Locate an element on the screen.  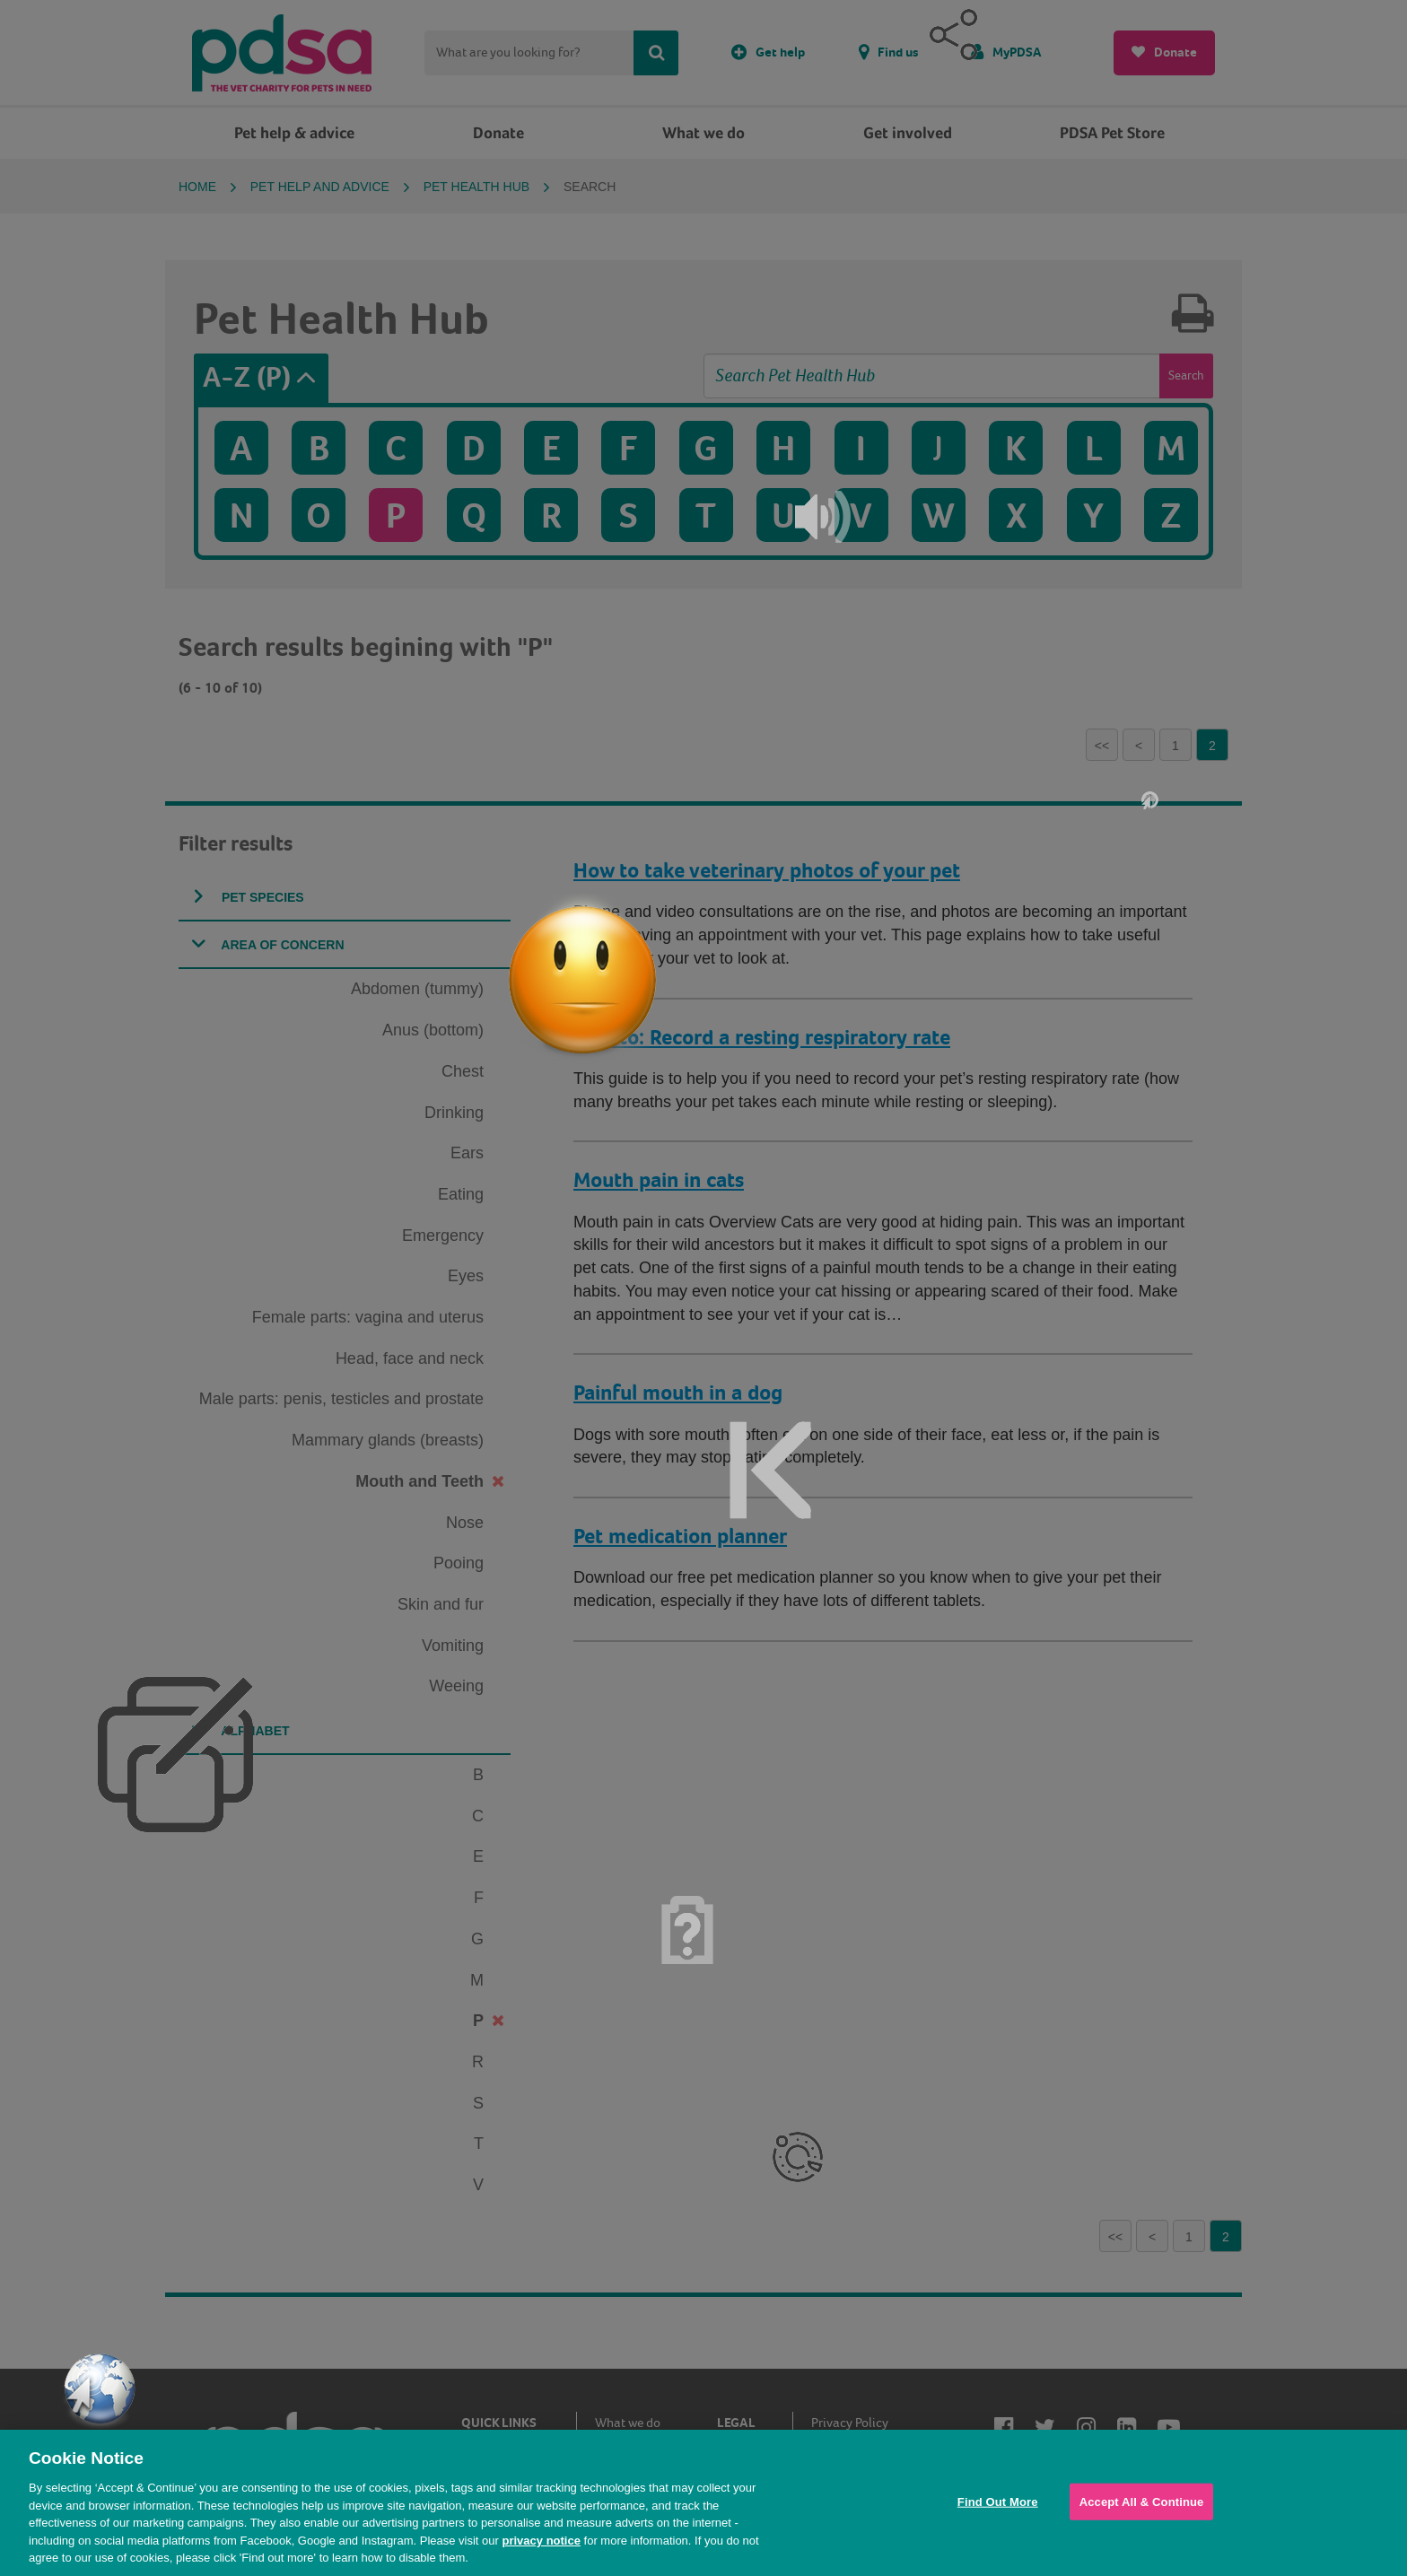
indicates a neutral or indifferent reaction is located at coordinates (583, 987).